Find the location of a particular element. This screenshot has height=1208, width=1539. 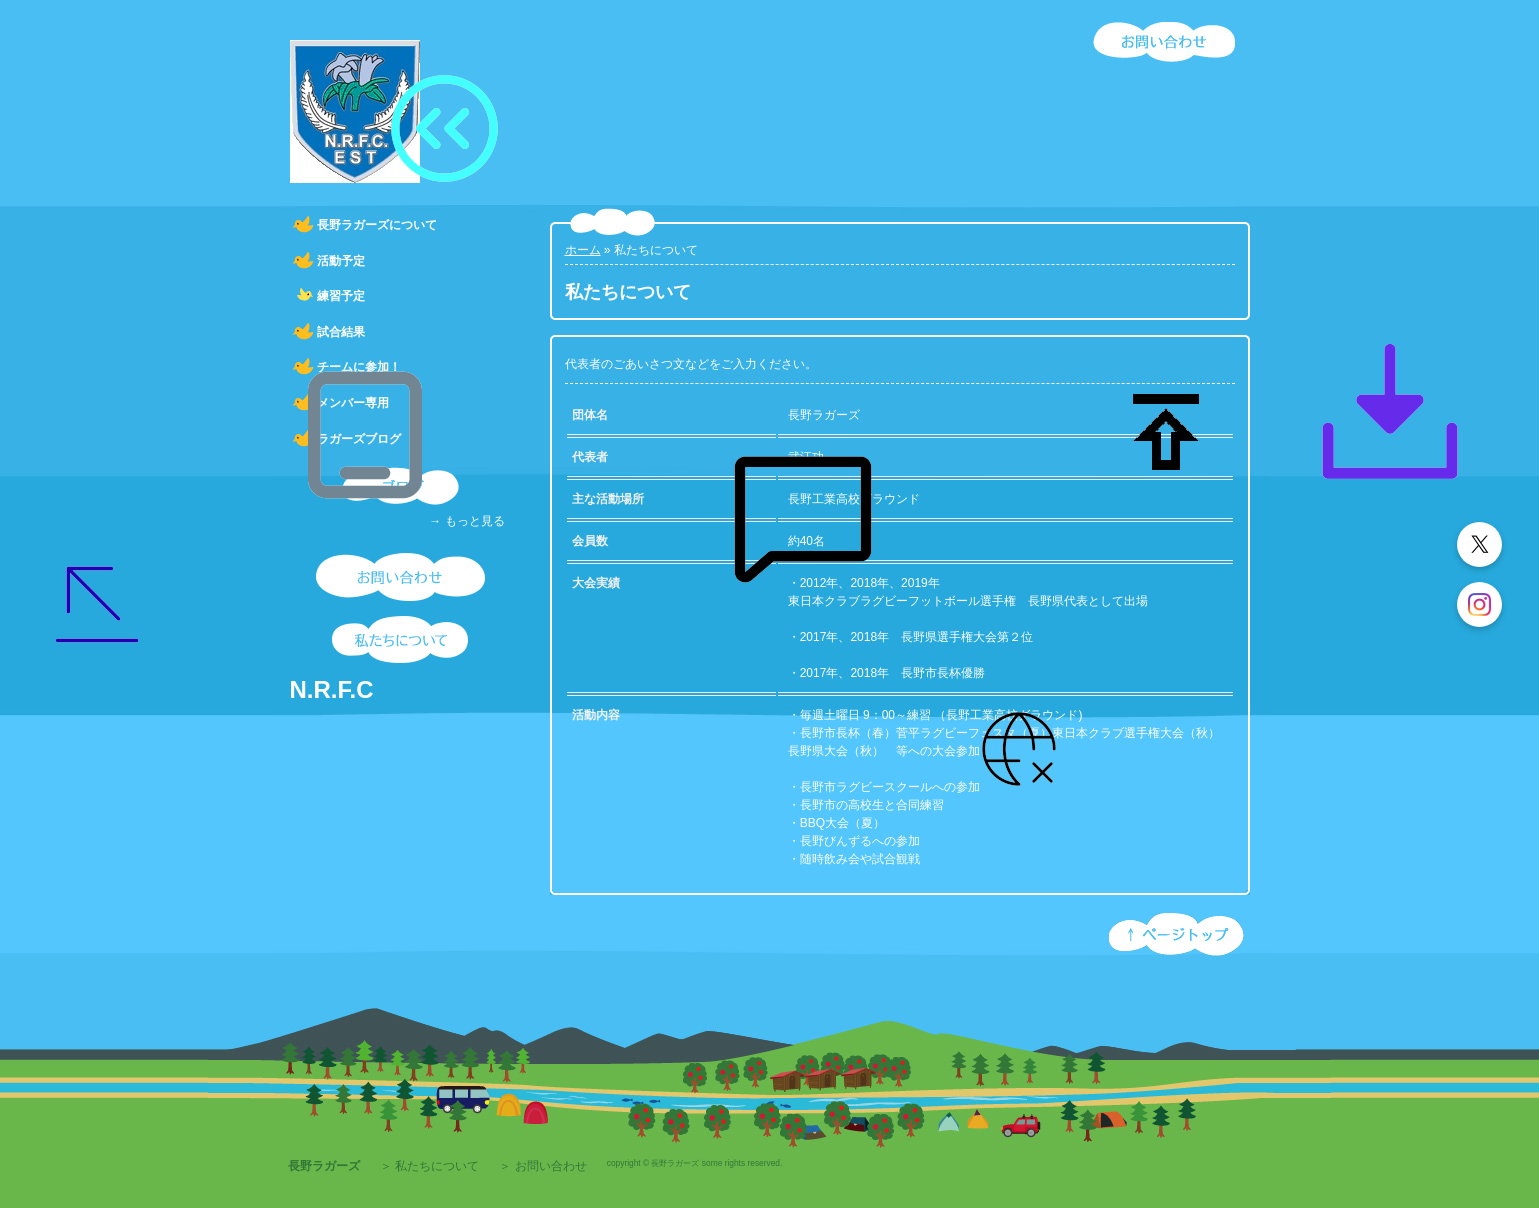

navigate to the top-left or home position is located at coordinates (93, 604).